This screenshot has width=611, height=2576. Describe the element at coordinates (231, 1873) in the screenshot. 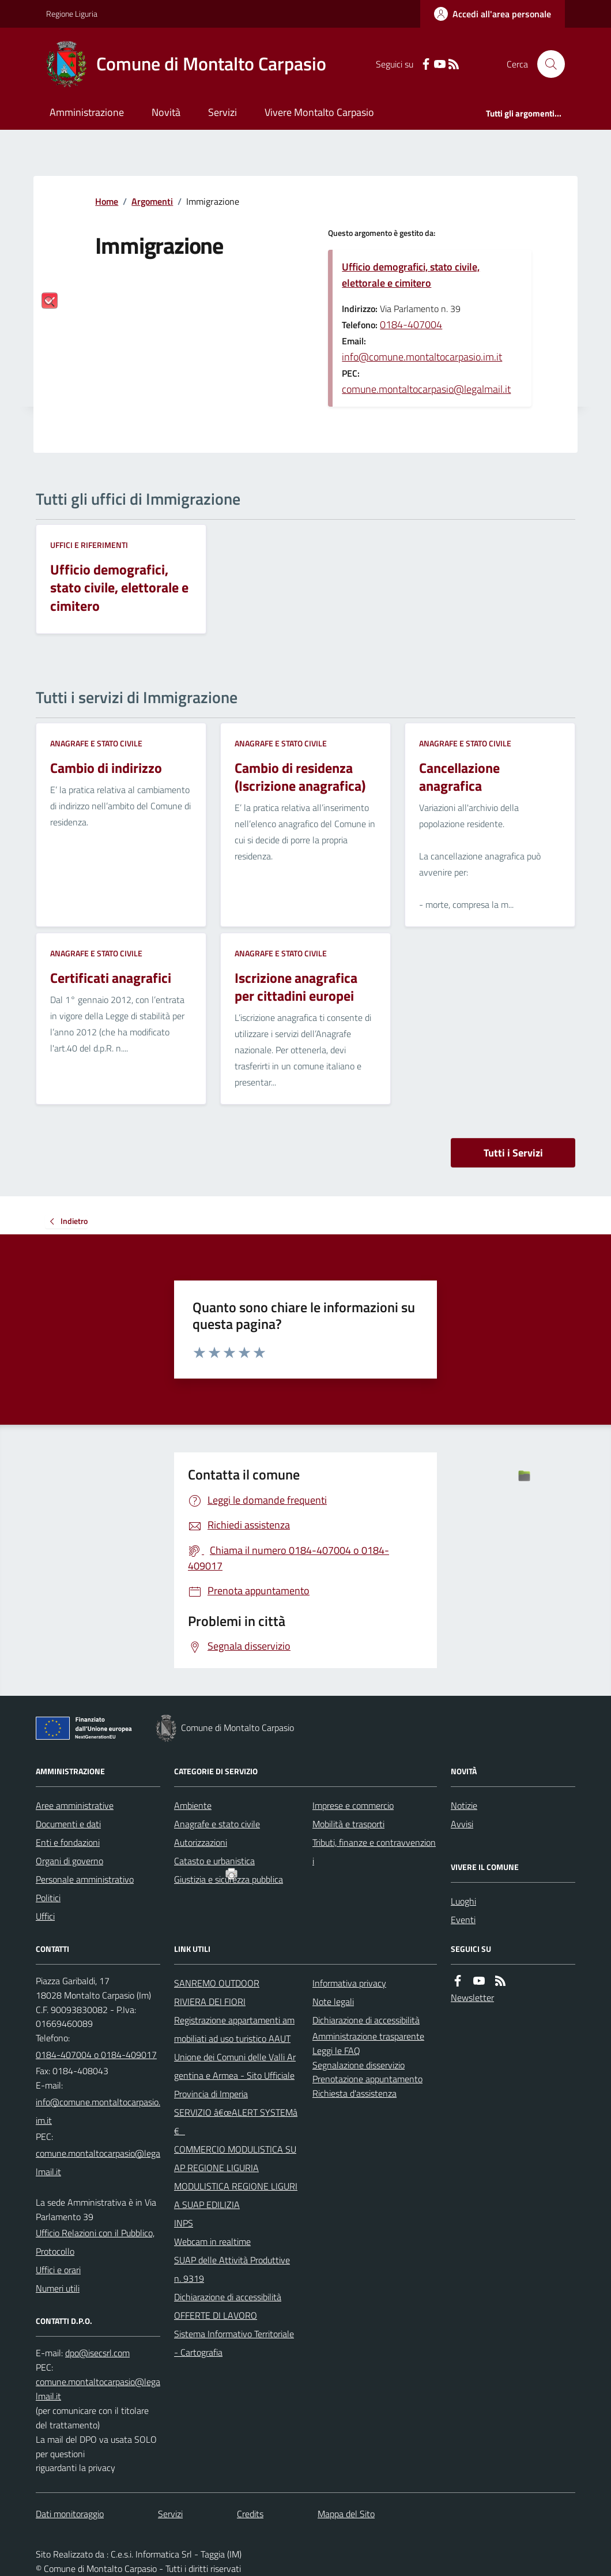

I see `preview document before printing` at that location.